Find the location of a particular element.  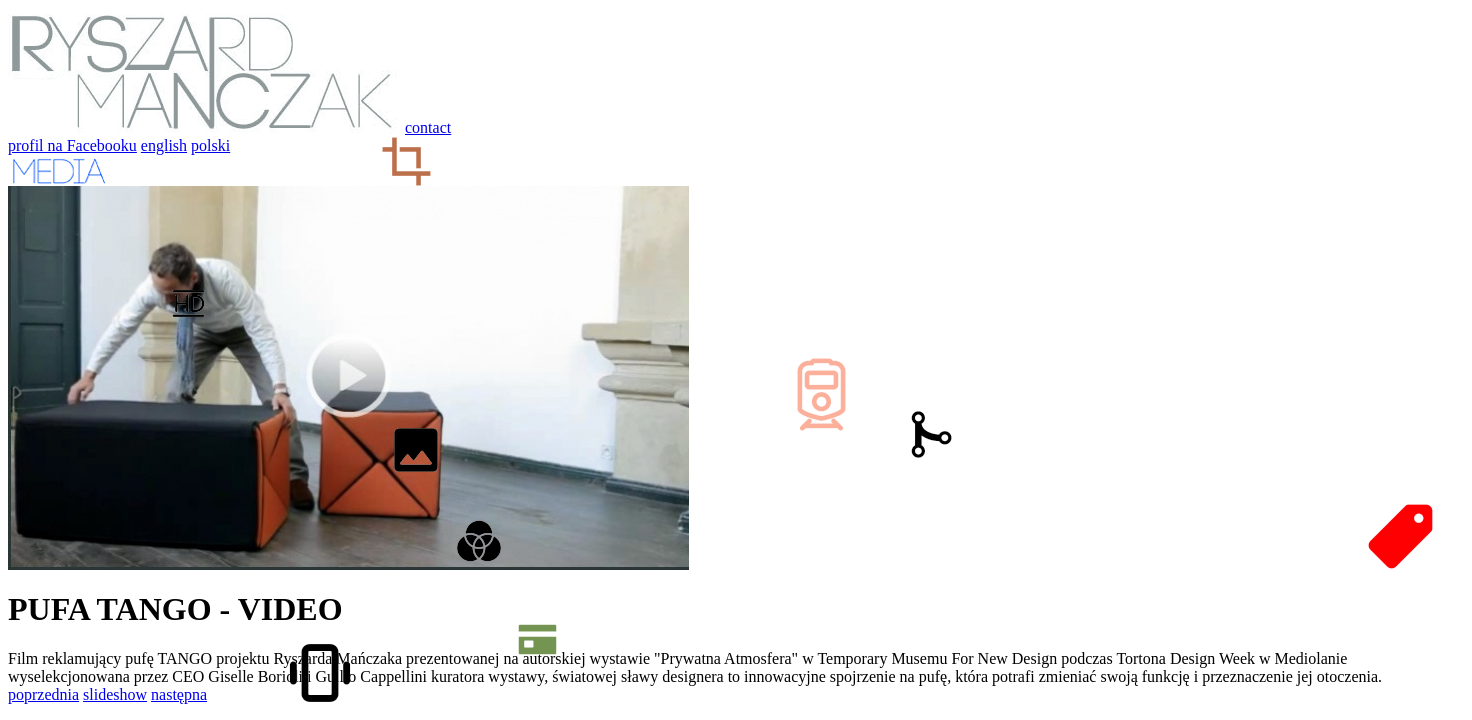

insert or add an image is located at coordinates (416, 450).